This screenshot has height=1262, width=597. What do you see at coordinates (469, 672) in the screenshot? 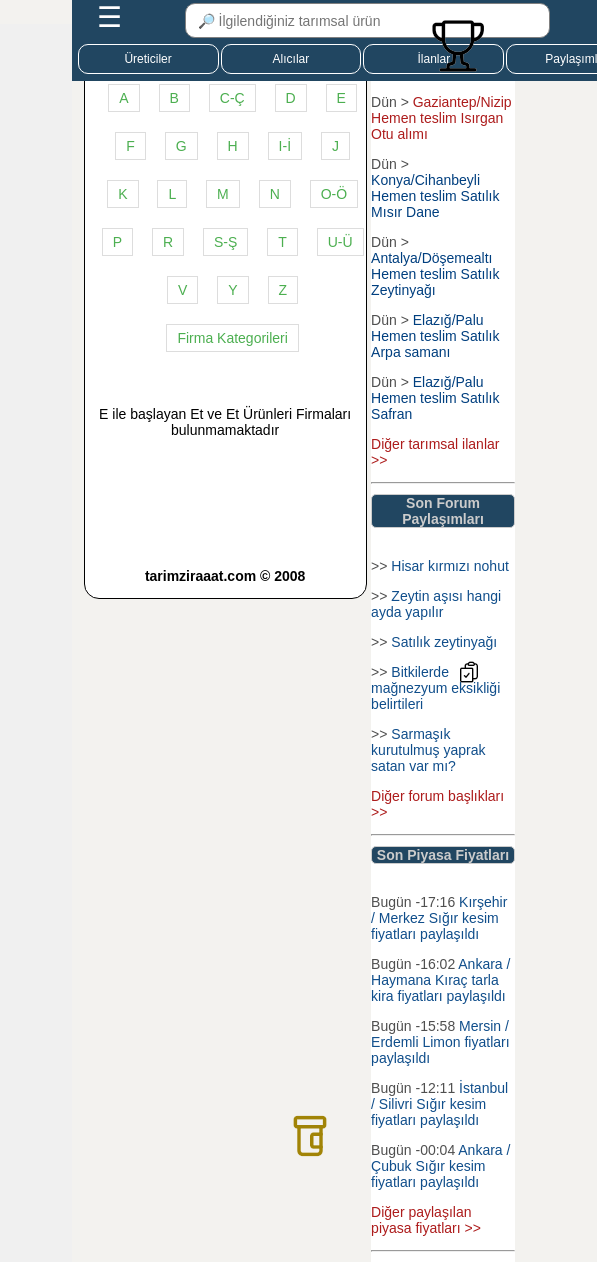
I see `mark task or document as complete` at bounding box center [469, 672].